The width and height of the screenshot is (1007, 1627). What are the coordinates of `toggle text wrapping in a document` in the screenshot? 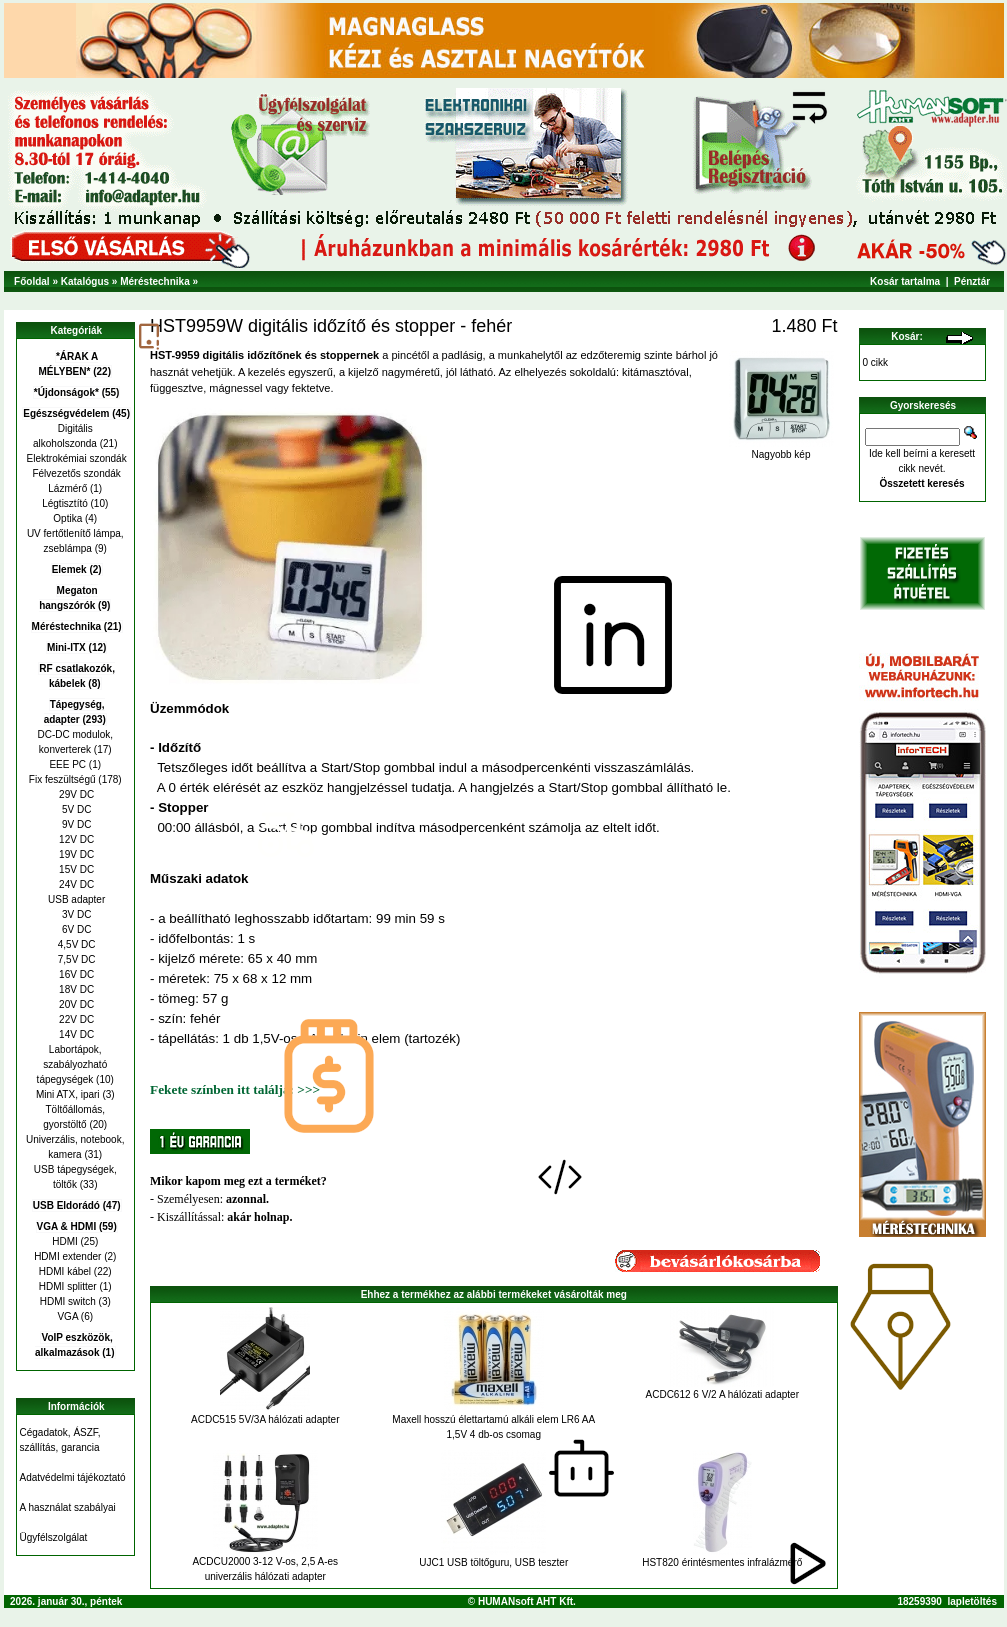 It's located at (809, 106).